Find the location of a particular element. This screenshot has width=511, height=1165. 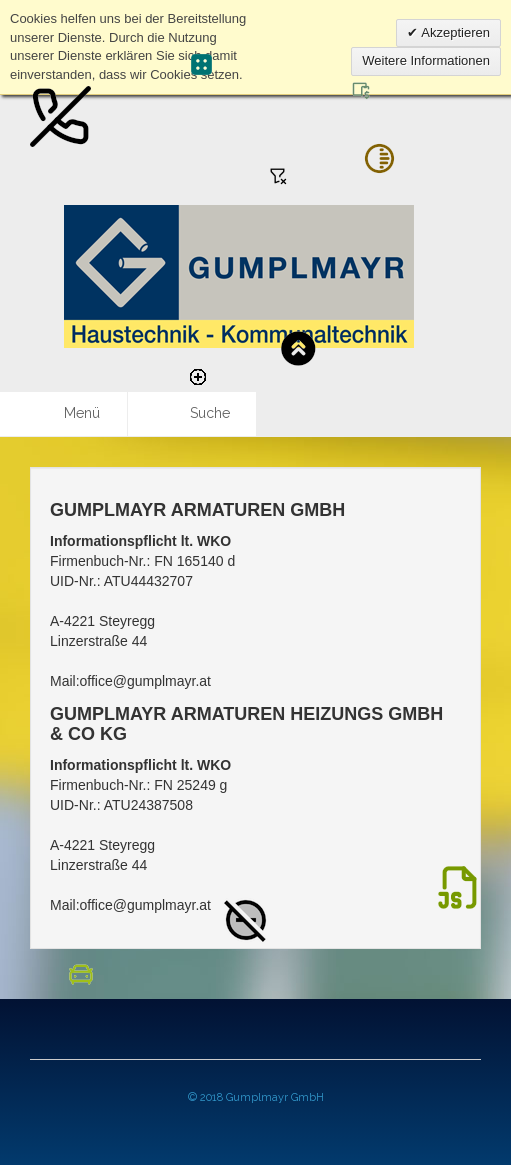

scroll to top of page is located at coordinates (298, 348).